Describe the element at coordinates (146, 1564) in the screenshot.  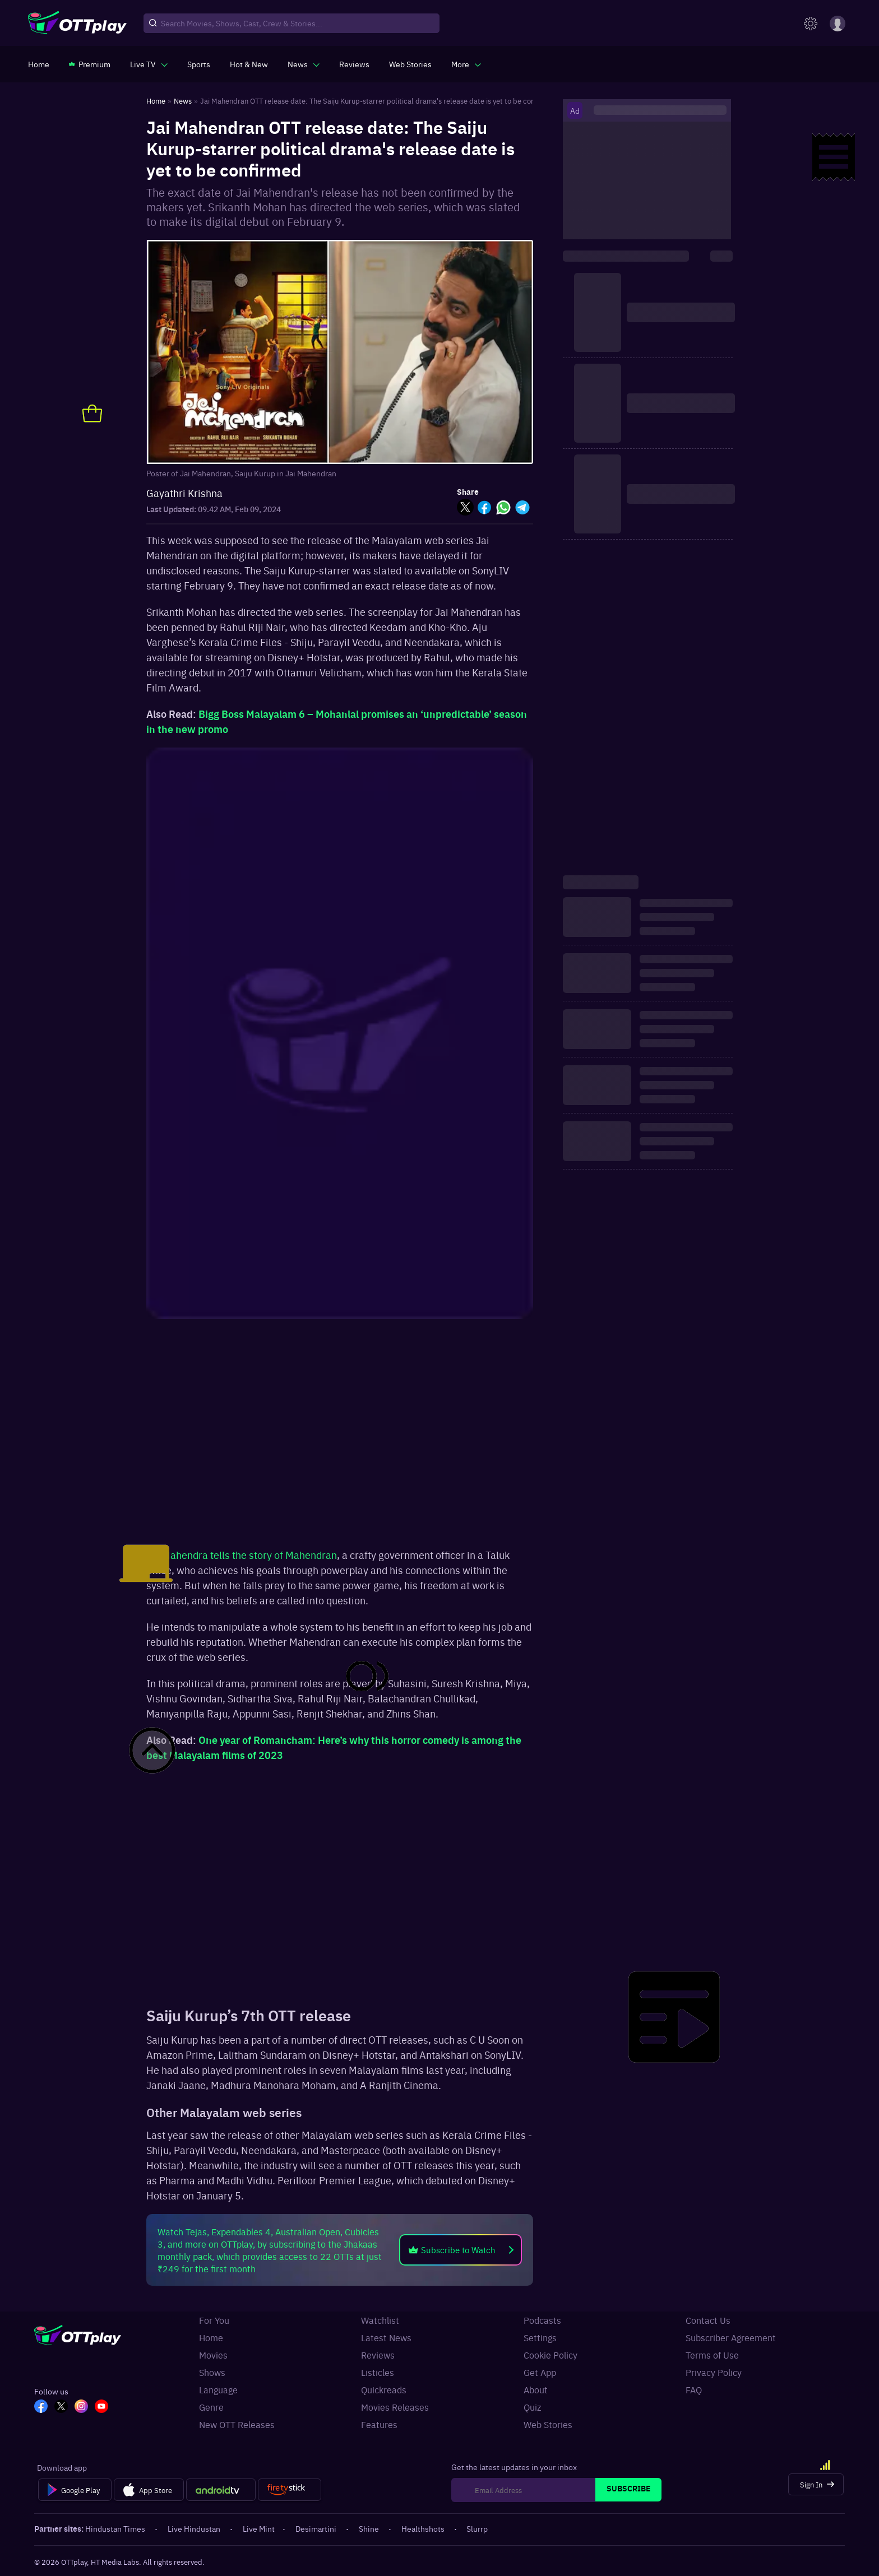
I see `open whiteboard or presentation mode` at that location.